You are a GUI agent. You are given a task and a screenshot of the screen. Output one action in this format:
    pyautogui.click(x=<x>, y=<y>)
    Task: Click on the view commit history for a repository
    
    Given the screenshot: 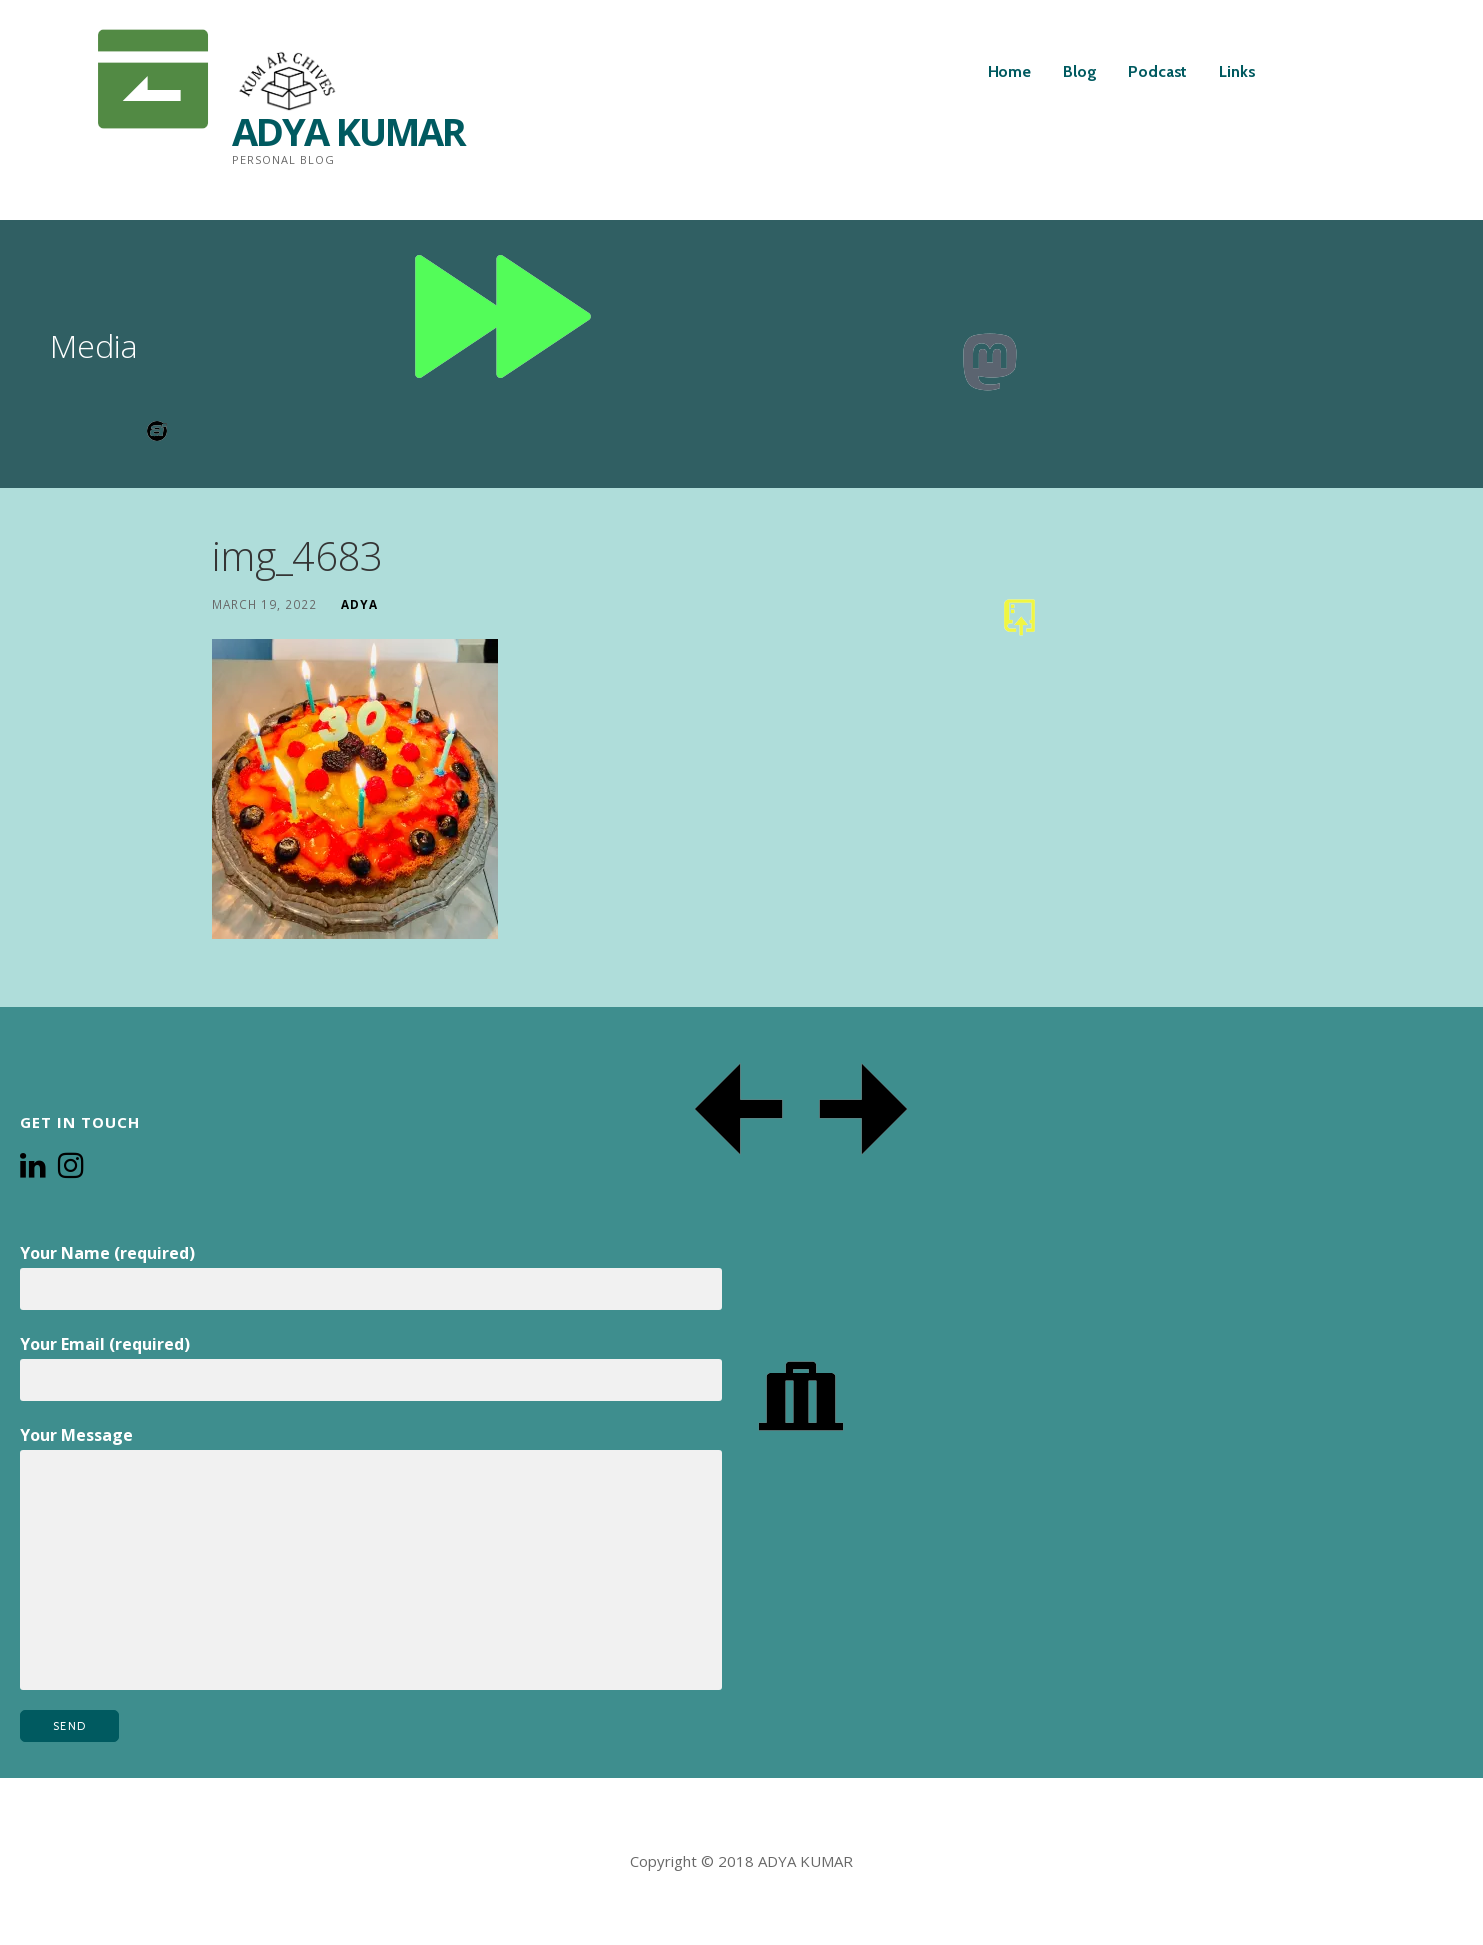 What is the action you would take?
    pyautogui.click(x=1019, y=616)
    